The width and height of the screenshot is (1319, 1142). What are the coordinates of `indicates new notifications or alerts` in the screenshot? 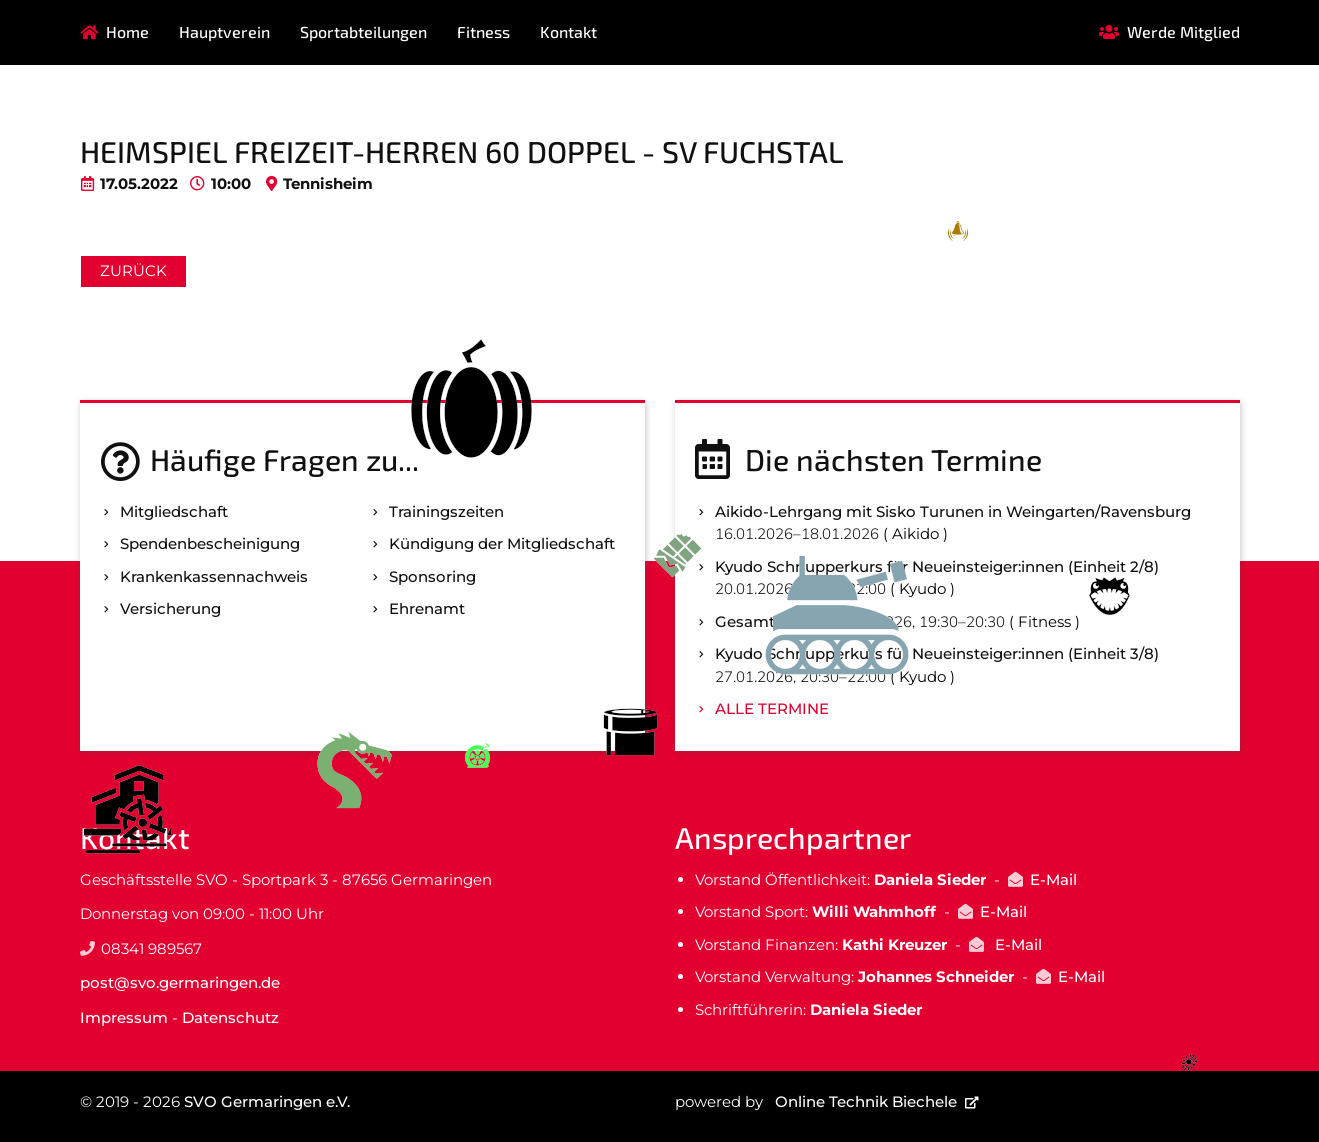 It's located at (958, 231).